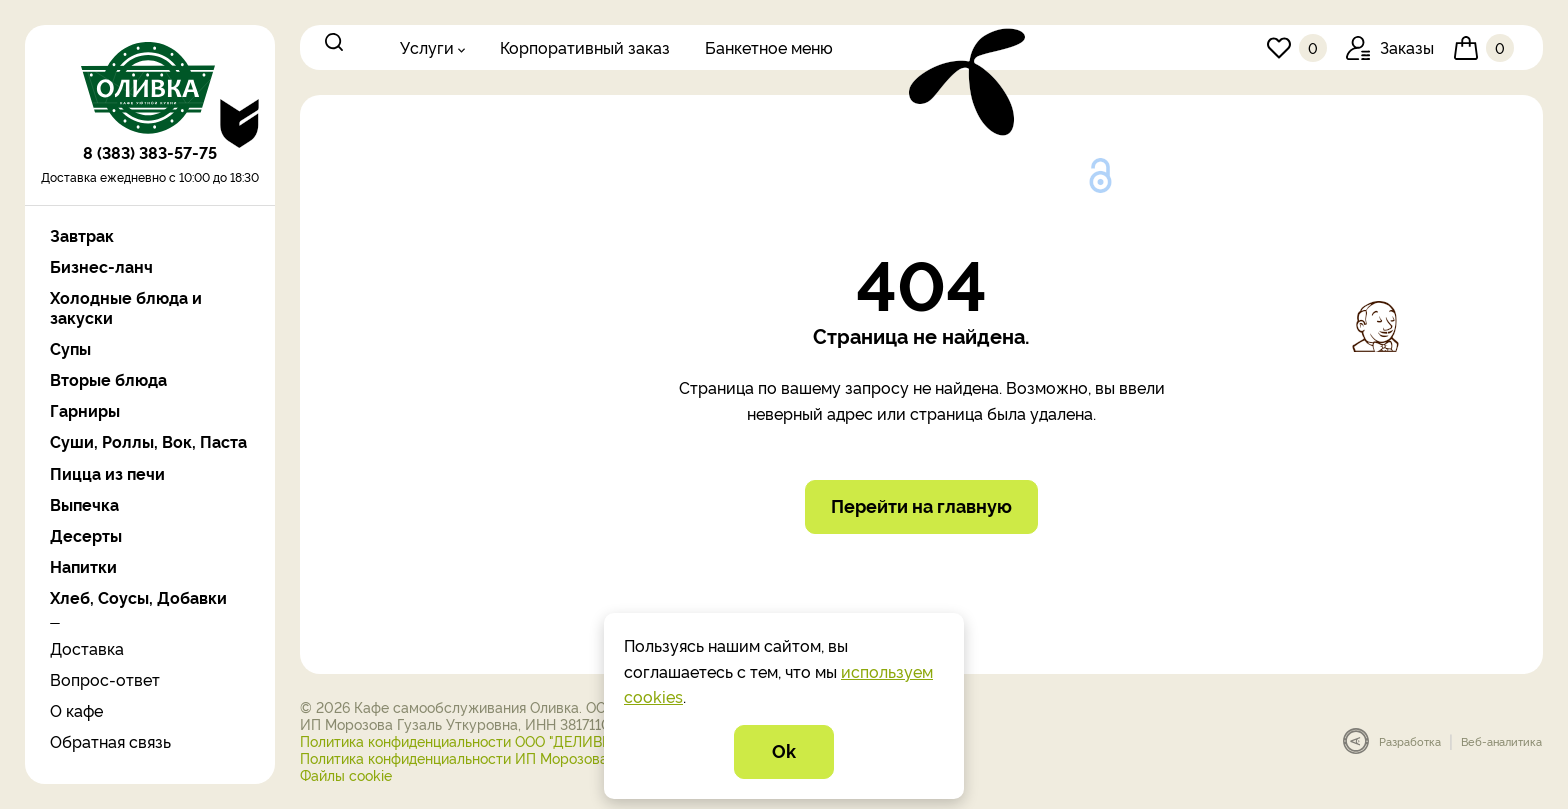 The height and width of the screenshot is (809, 1568). What do you see at coordinates (967, 82) in the screenshot?
I see `telenor telecommunications company logo` at bounding box center [967, 82].